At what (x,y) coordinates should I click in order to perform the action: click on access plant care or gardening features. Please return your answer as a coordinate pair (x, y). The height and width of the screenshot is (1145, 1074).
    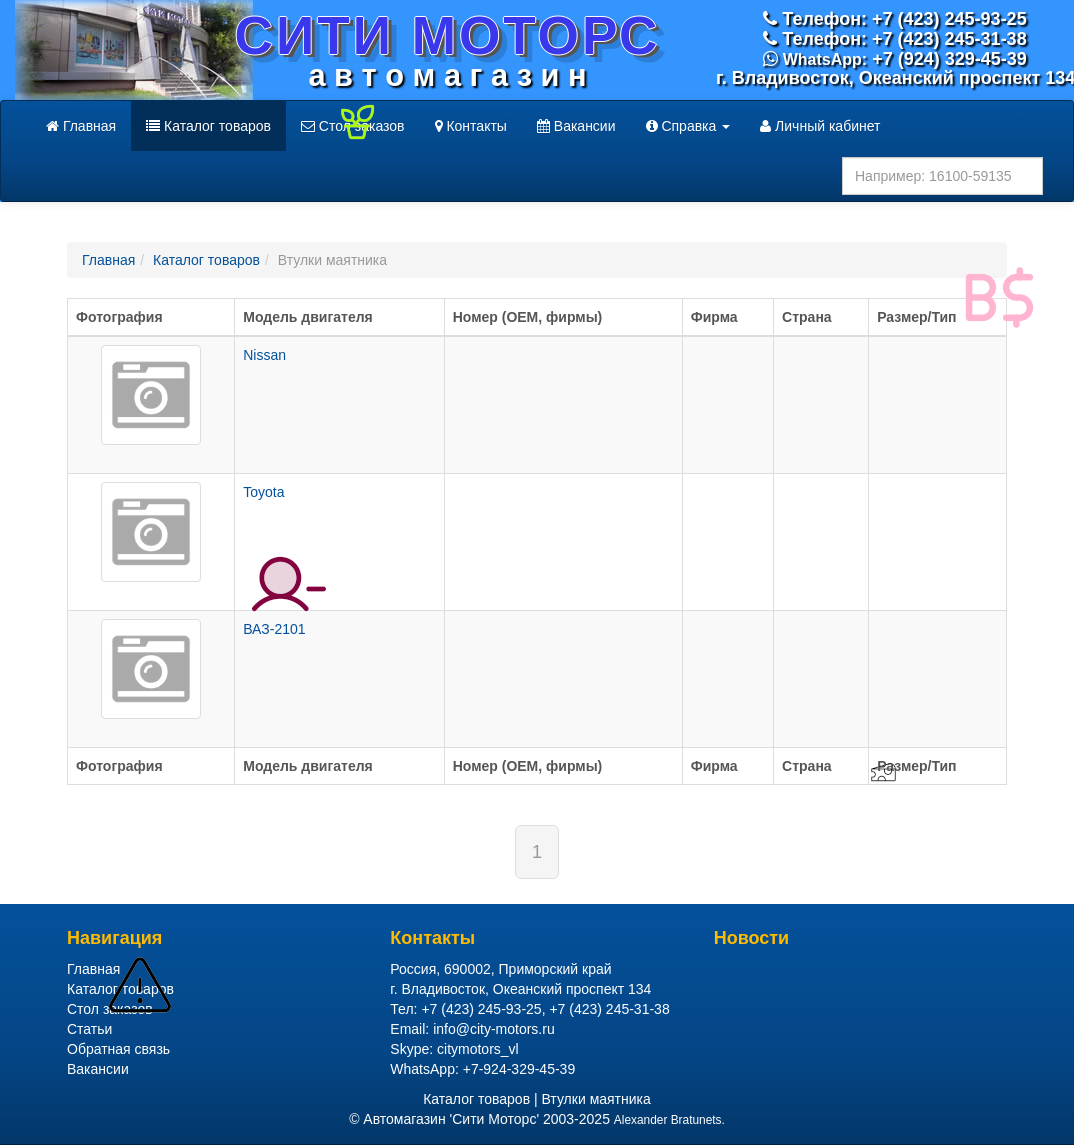
    Looking at the image, I should click on (357, 122).